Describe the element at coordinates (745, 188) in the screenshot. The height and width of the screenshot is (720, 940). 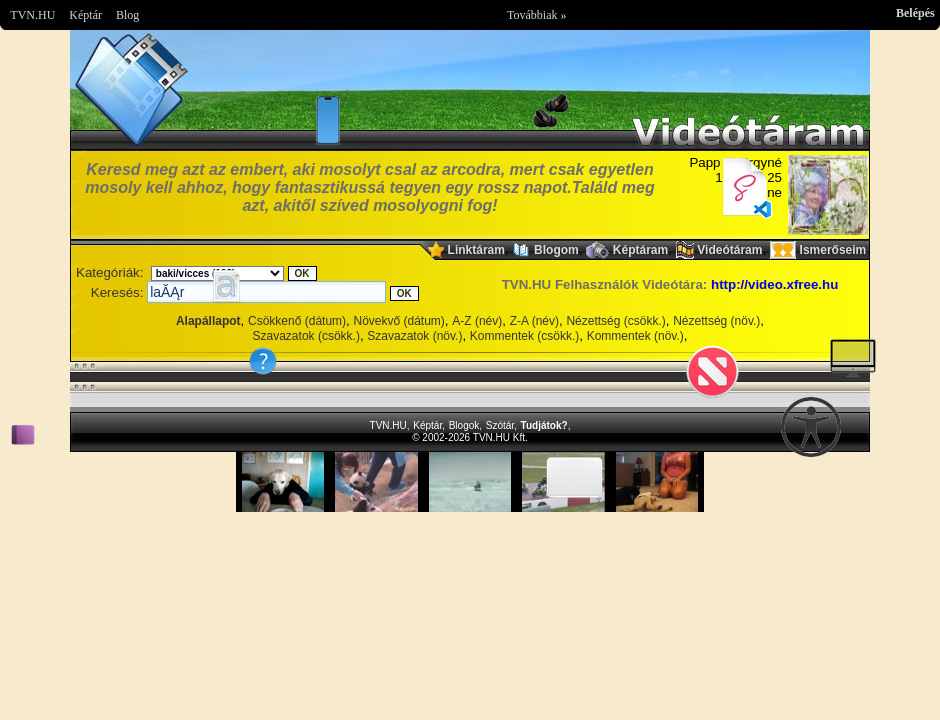
I see `open a Sass stylesheet file in Visual Studio Code` at that location.